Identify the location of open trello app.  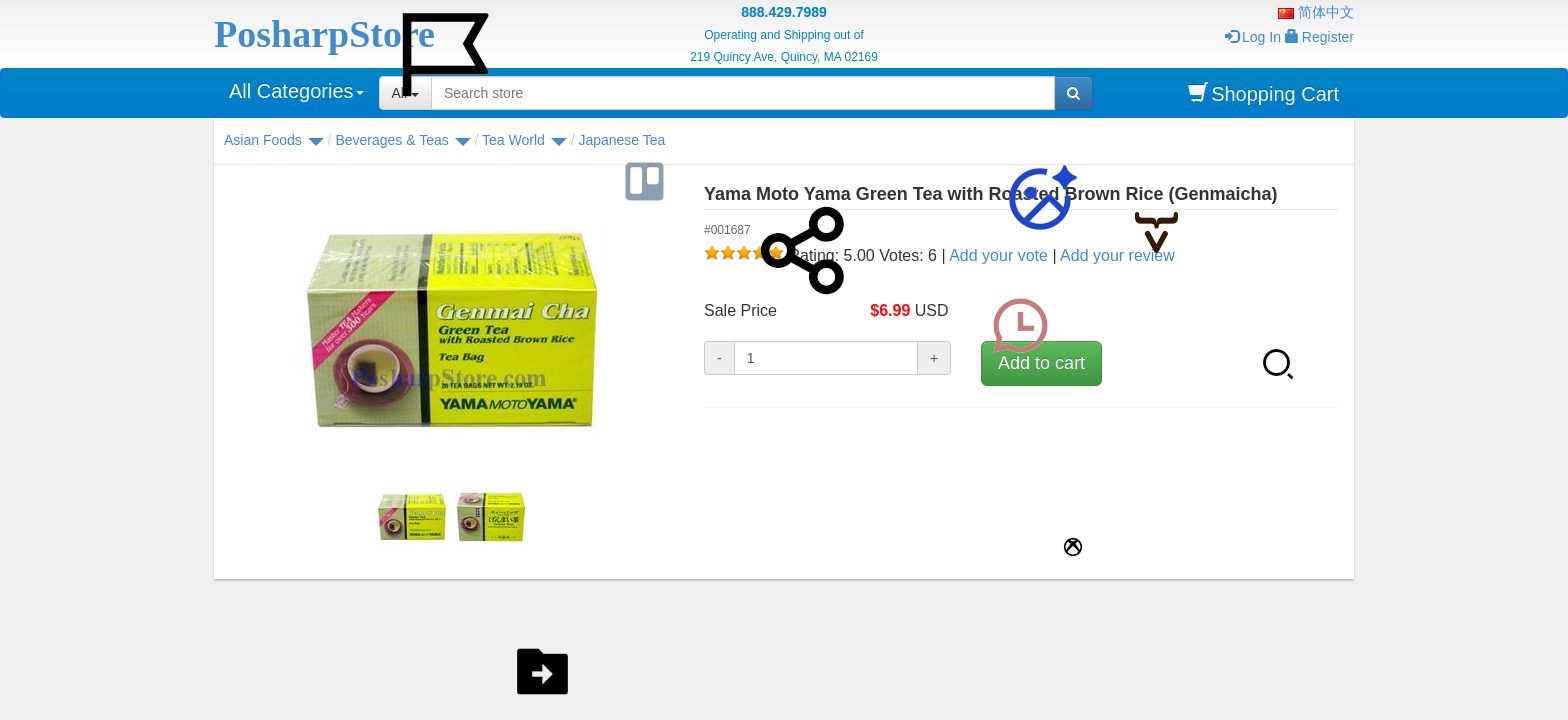
(644, 181).